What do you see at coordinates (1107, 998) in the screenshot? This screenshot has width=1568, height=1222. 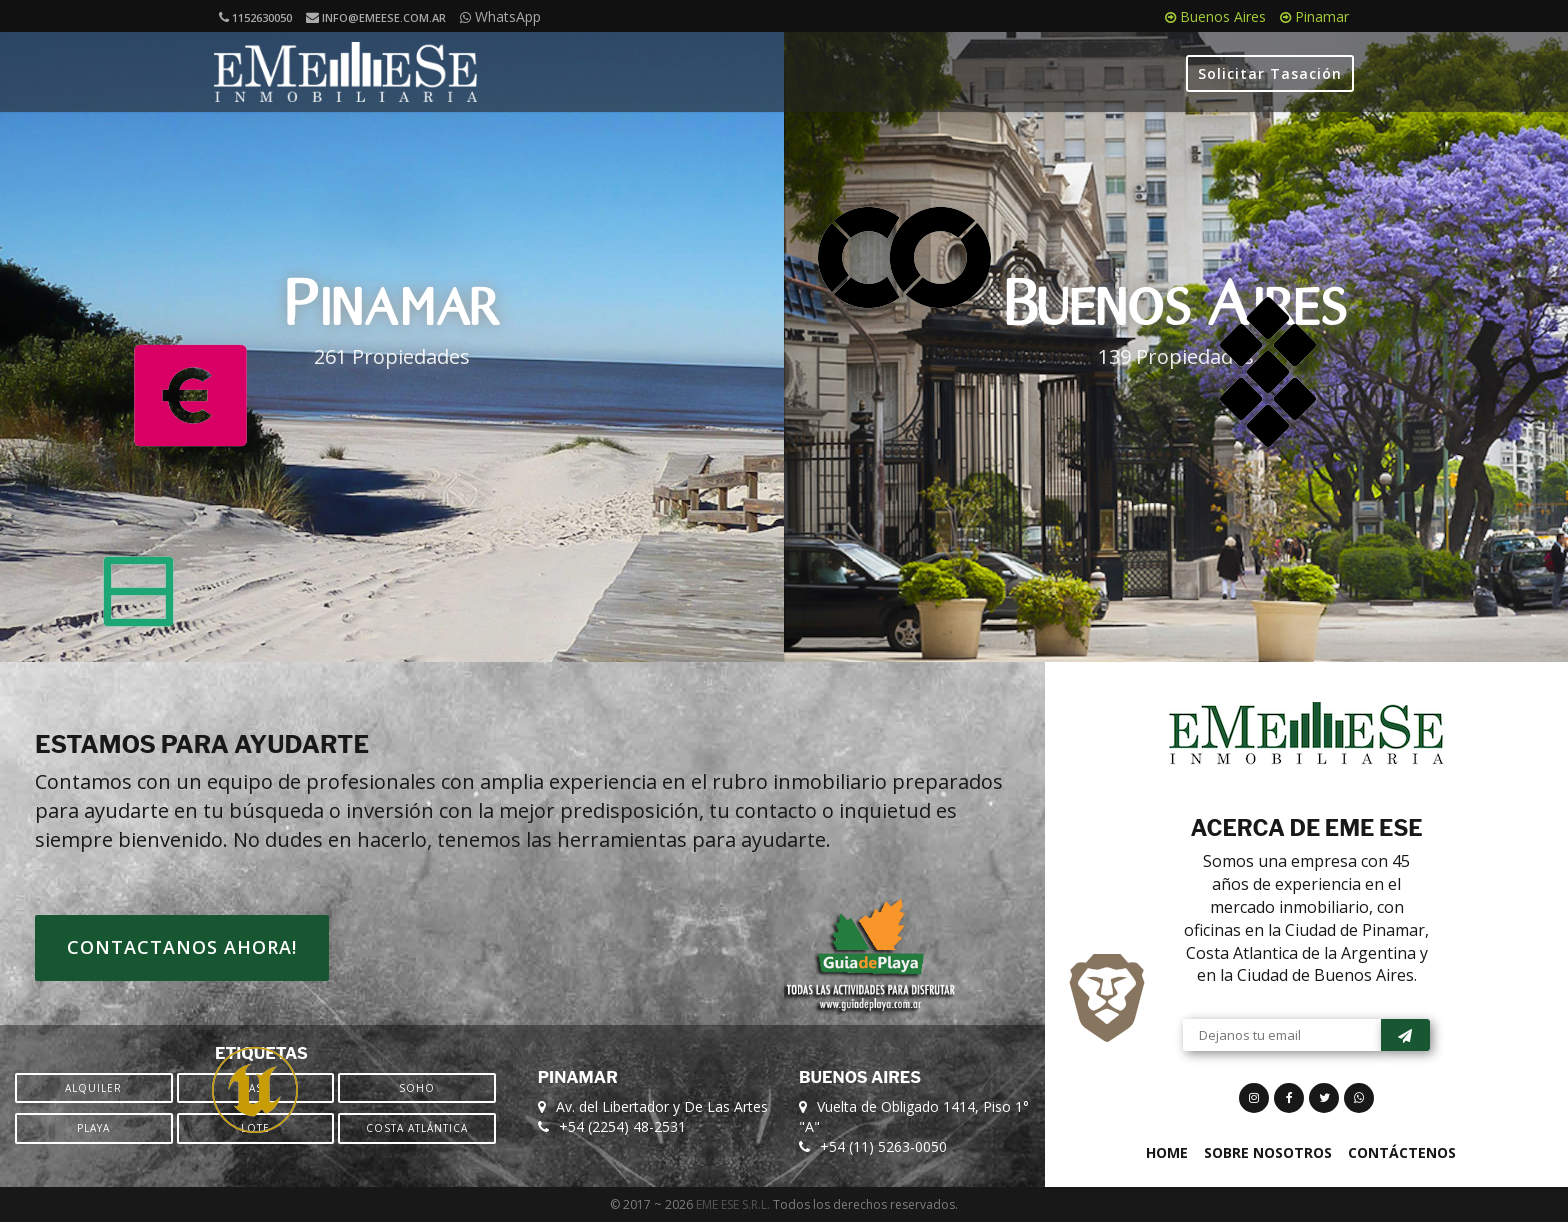 I see `open brave browser` at bounding box center [1107, 998].